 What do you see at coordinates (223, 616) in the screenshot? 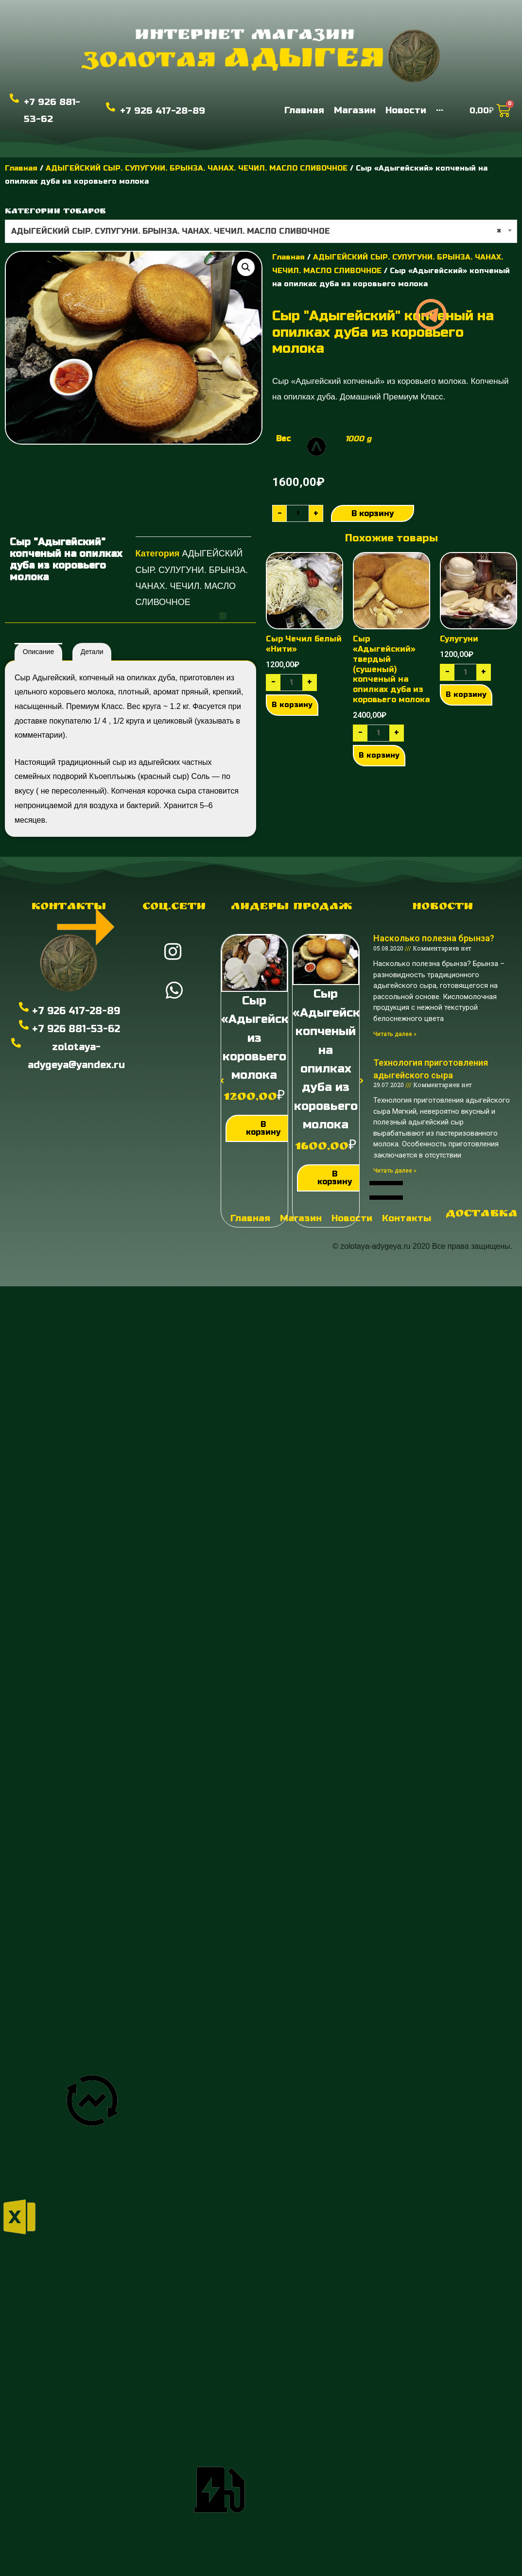
I see `adjust audio or equalizer settings` at bounding box center [223, 616].